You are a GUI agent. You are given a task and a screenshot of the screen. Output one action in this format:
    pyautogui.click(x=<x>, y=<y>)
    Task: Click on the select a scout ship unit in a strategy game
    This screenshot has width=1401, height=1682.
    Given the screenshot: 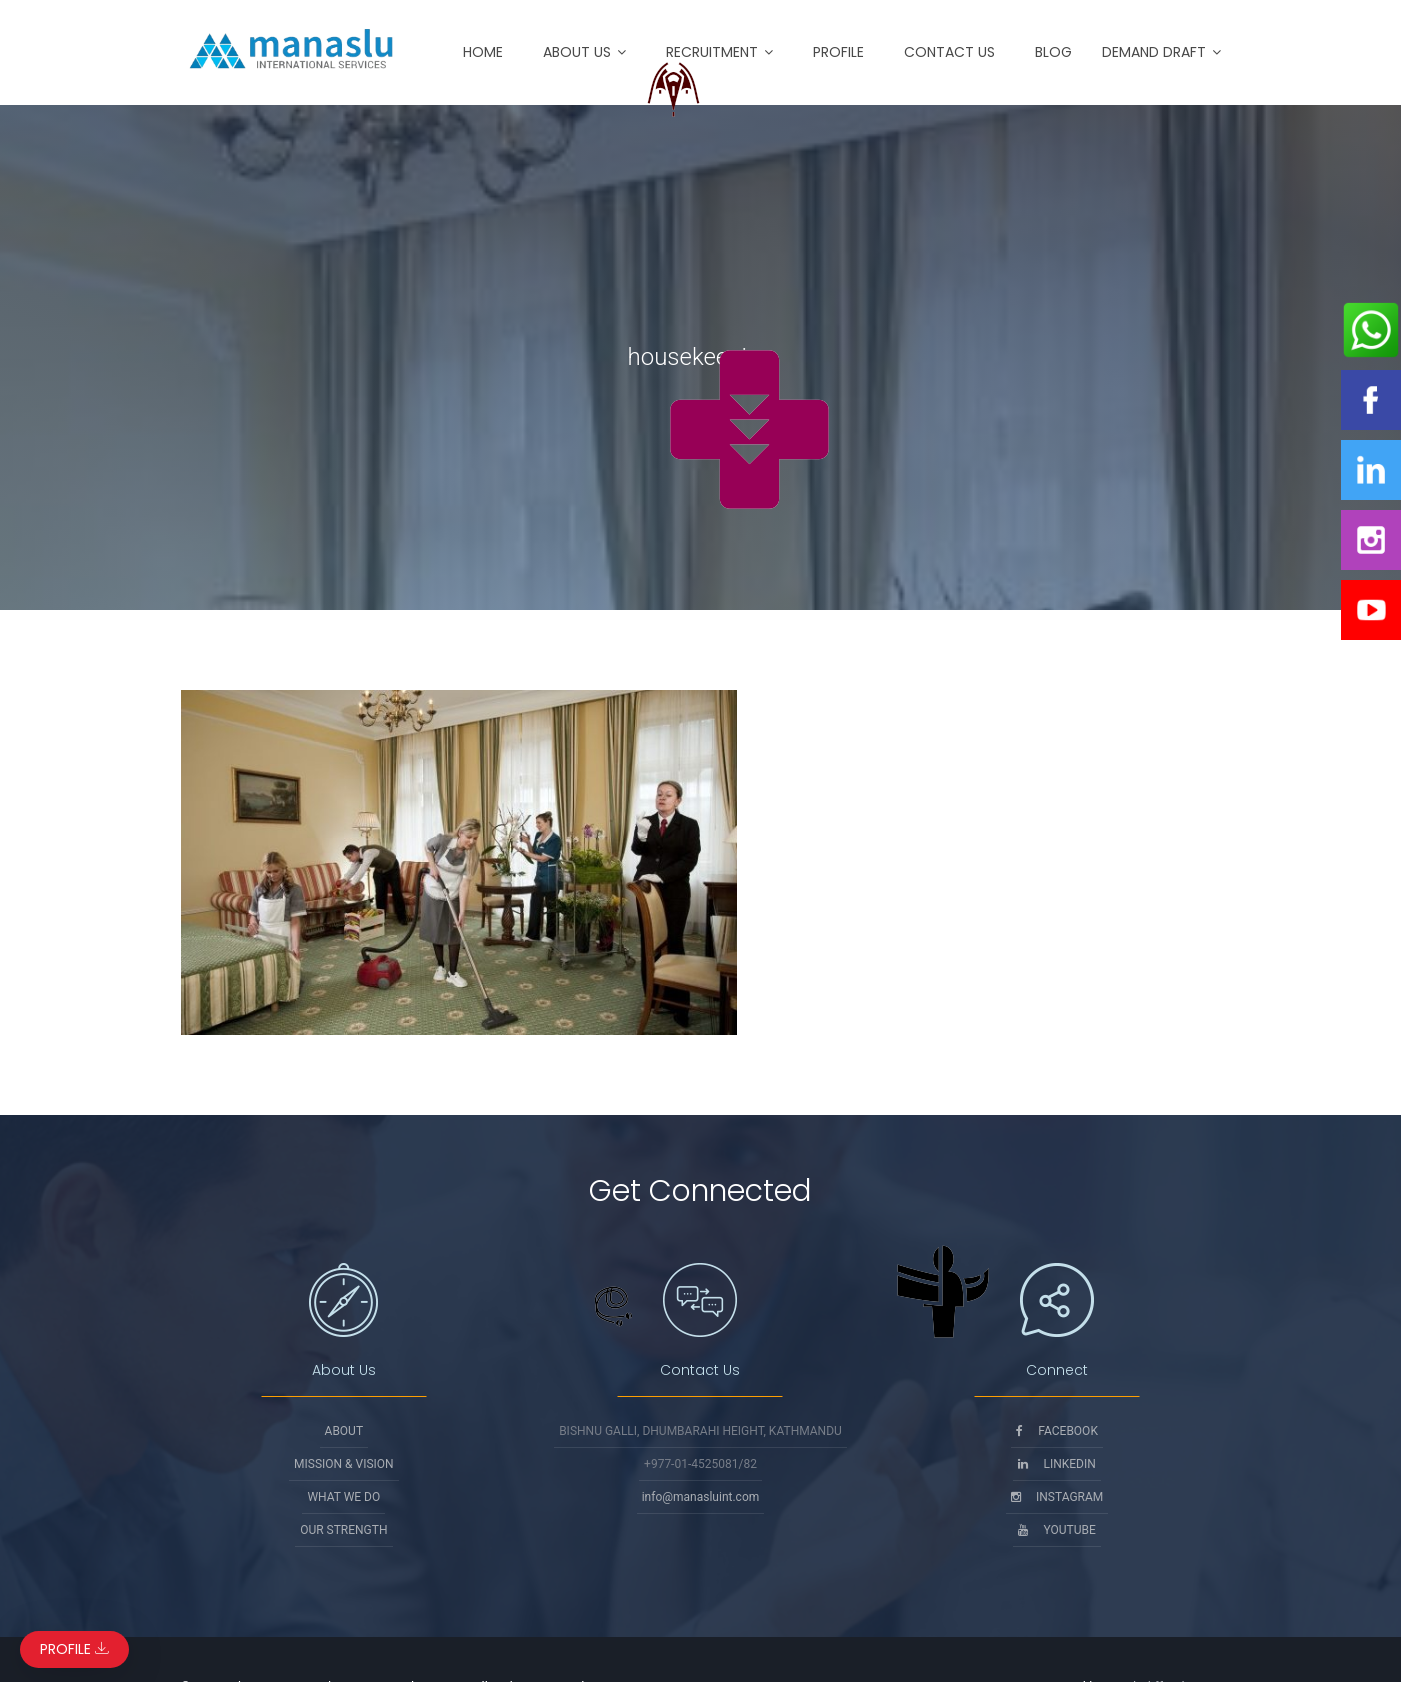 What is the action you would take?
    pyautogui.click(x=673, y=89)
    